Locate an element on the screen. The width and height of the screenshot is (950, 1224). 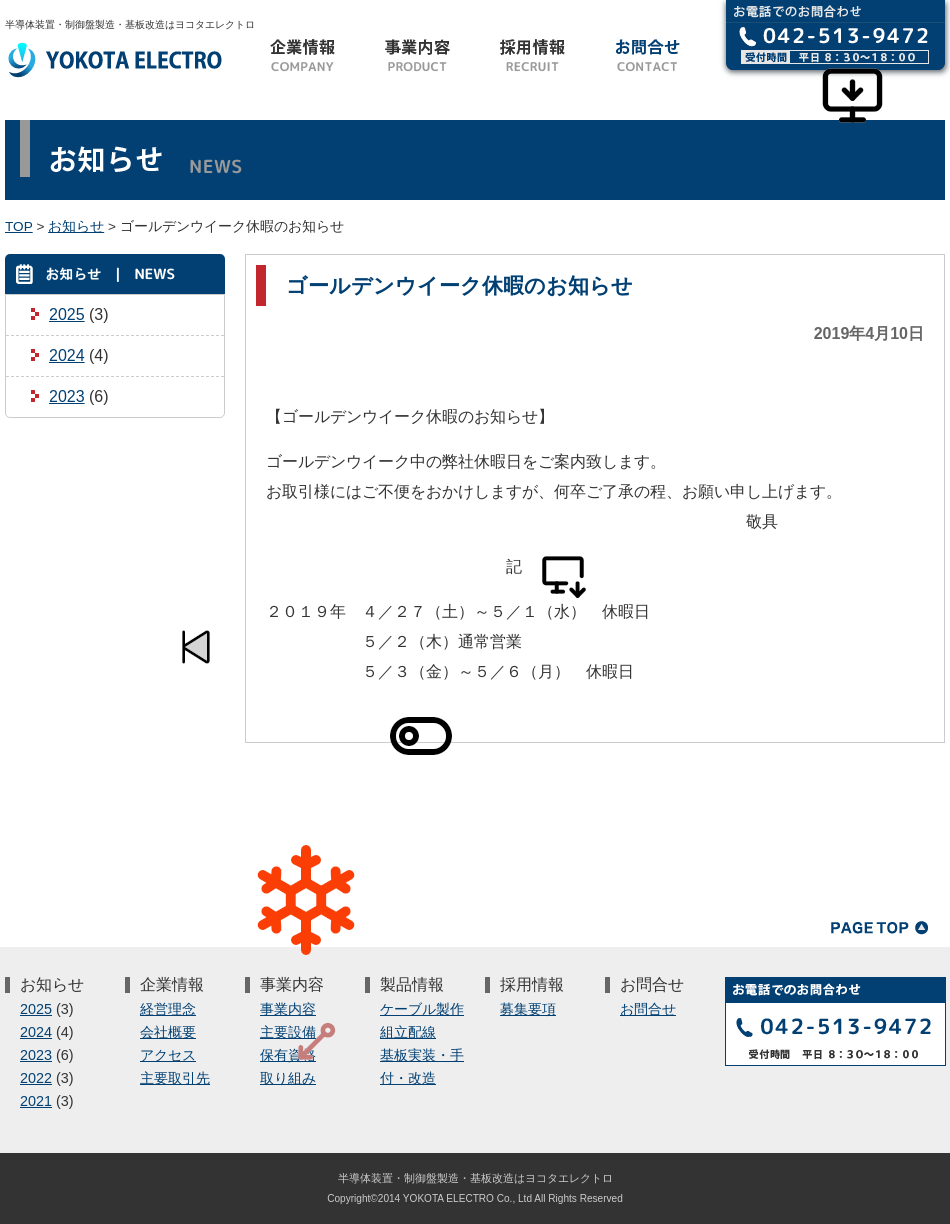
toggle switch in off position is located at coordinates (421, 736).